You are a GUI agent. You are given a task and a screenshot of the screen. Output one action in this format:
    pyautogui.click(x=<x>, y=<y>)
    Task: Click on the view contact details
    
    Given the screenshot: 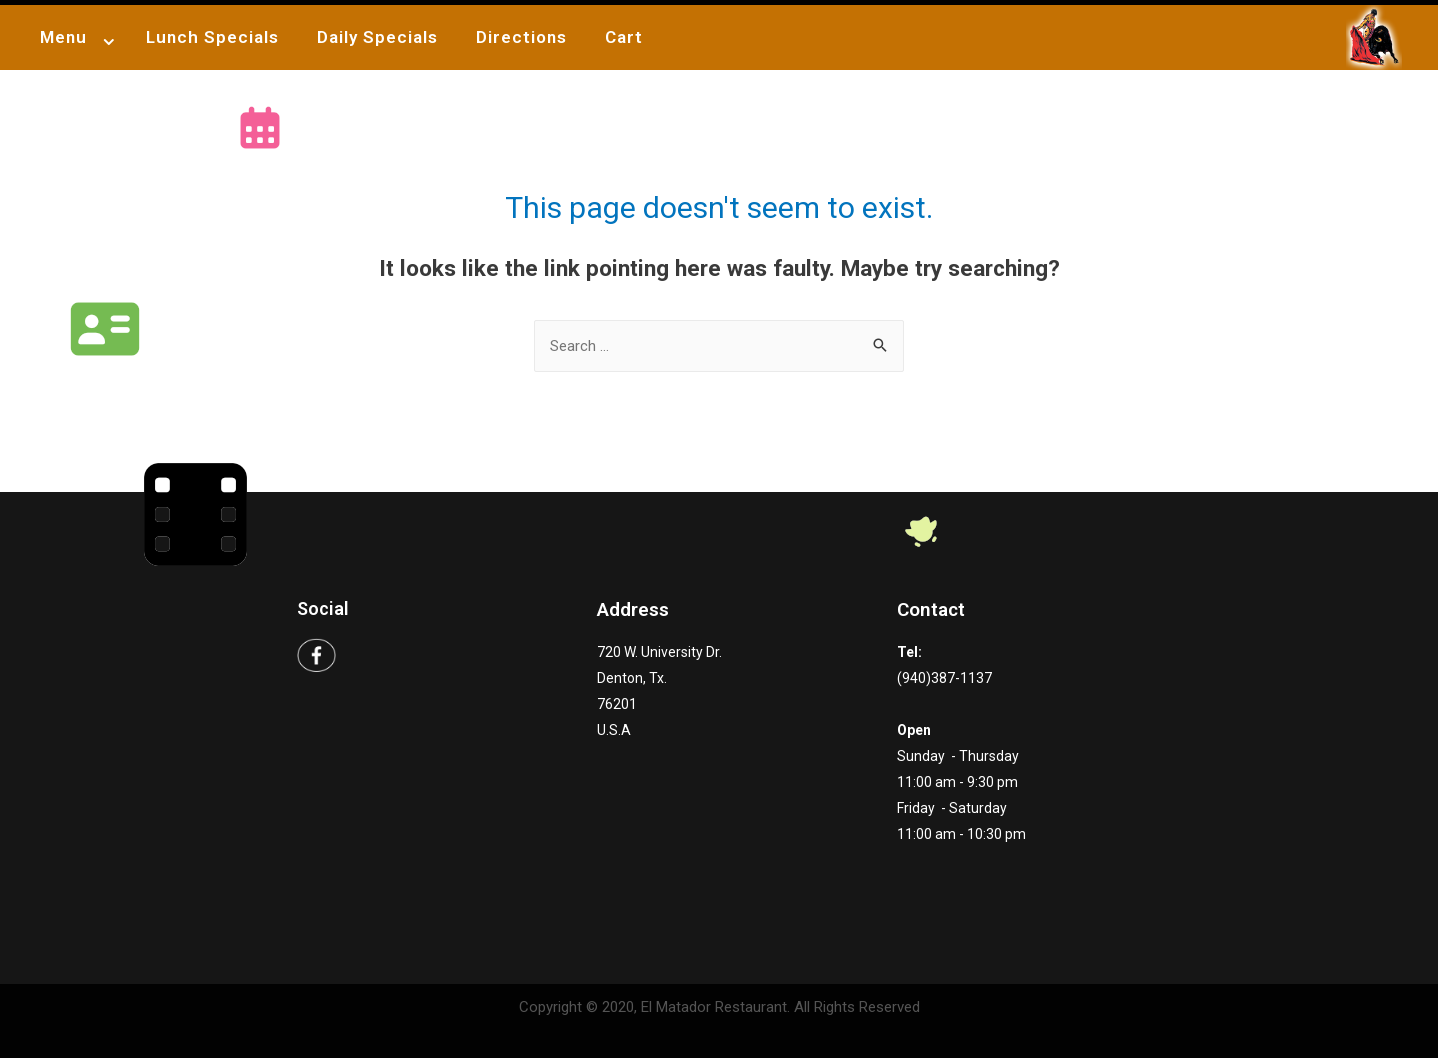 What is the action you would take?
    pyautogui.click(x=105, y=329)
    